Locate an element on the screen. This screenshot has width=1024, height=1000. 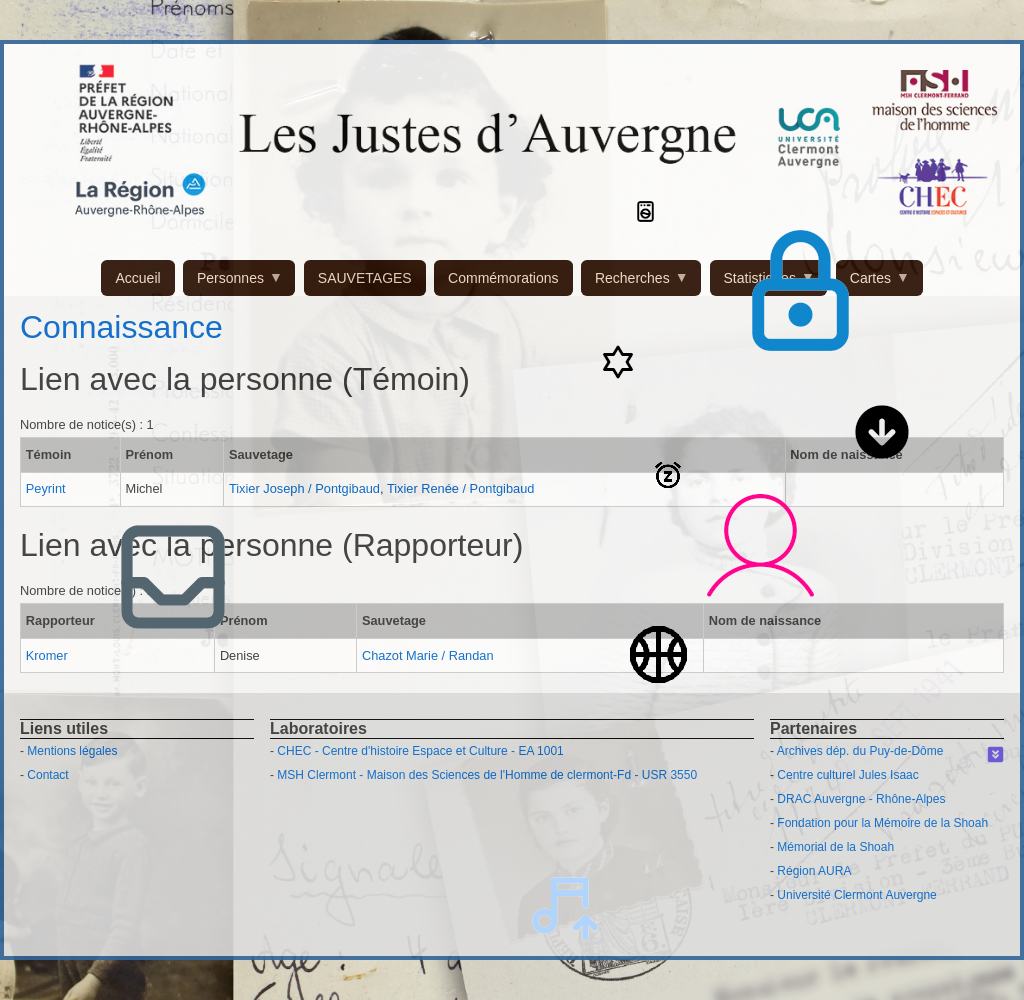
increase music volume is located at coordinates (563, 905).